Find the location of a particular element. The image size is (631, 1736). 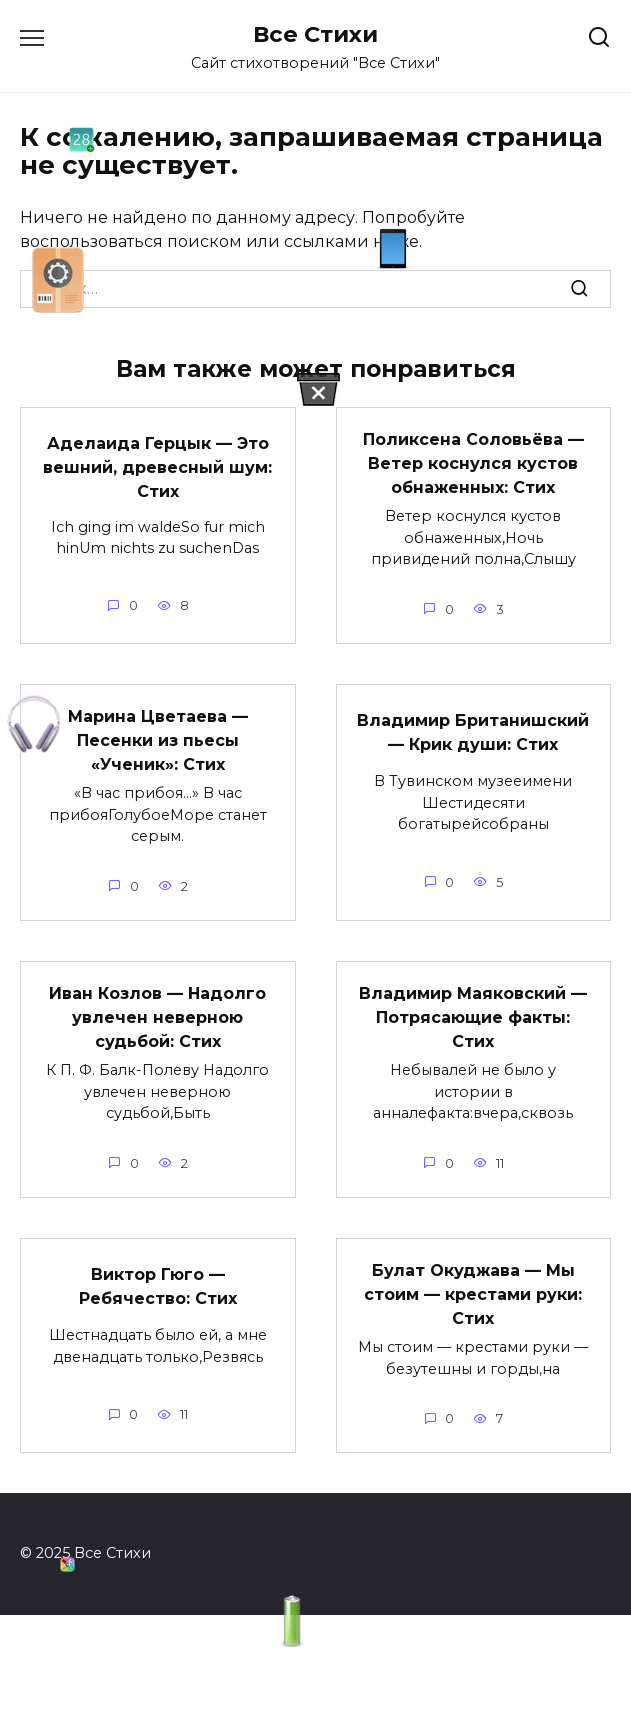

indicates connected bluetooth headphones is located at coordinates (34, 724).